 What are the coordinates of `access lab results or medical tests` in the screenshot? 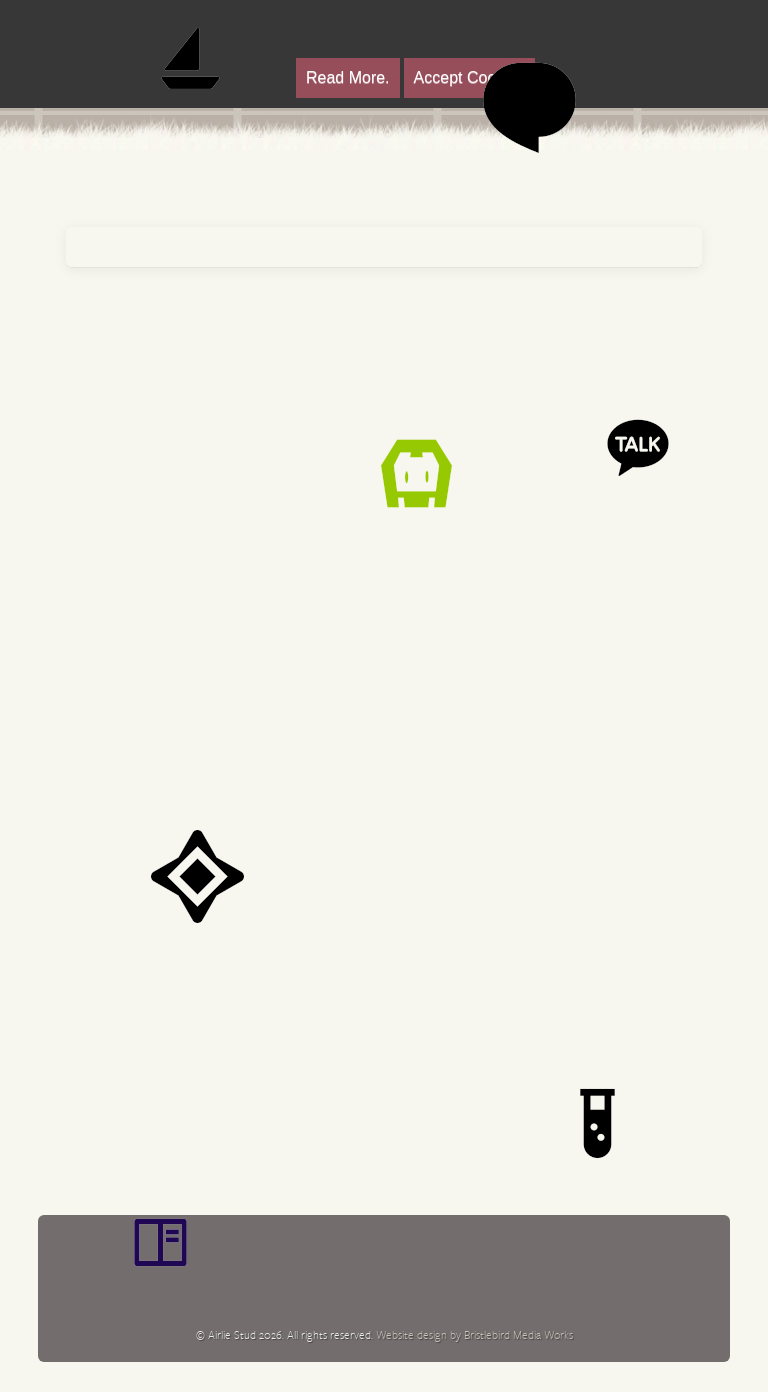 It's located at (597, 1123).